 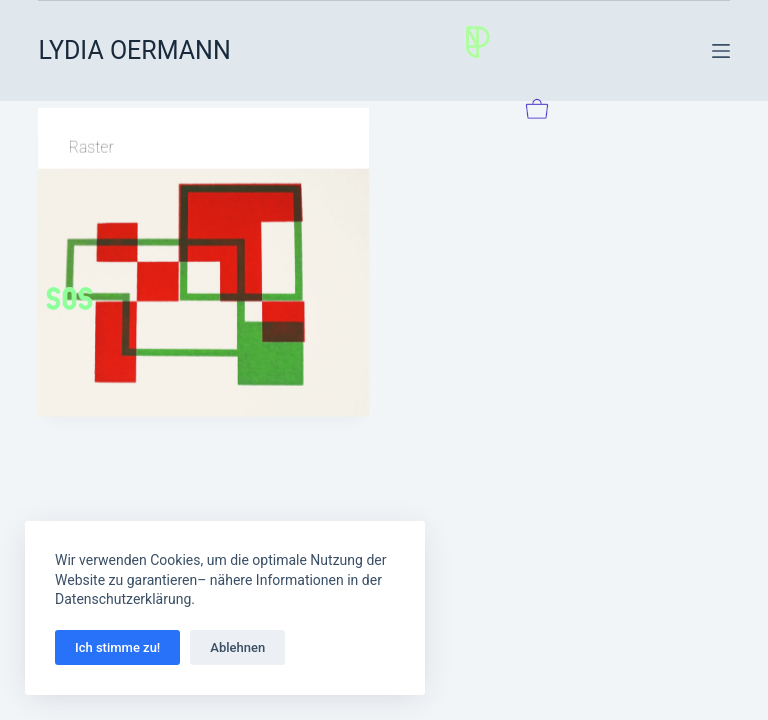 I want to click on view your shopping bag, so click(x=537, y=110).